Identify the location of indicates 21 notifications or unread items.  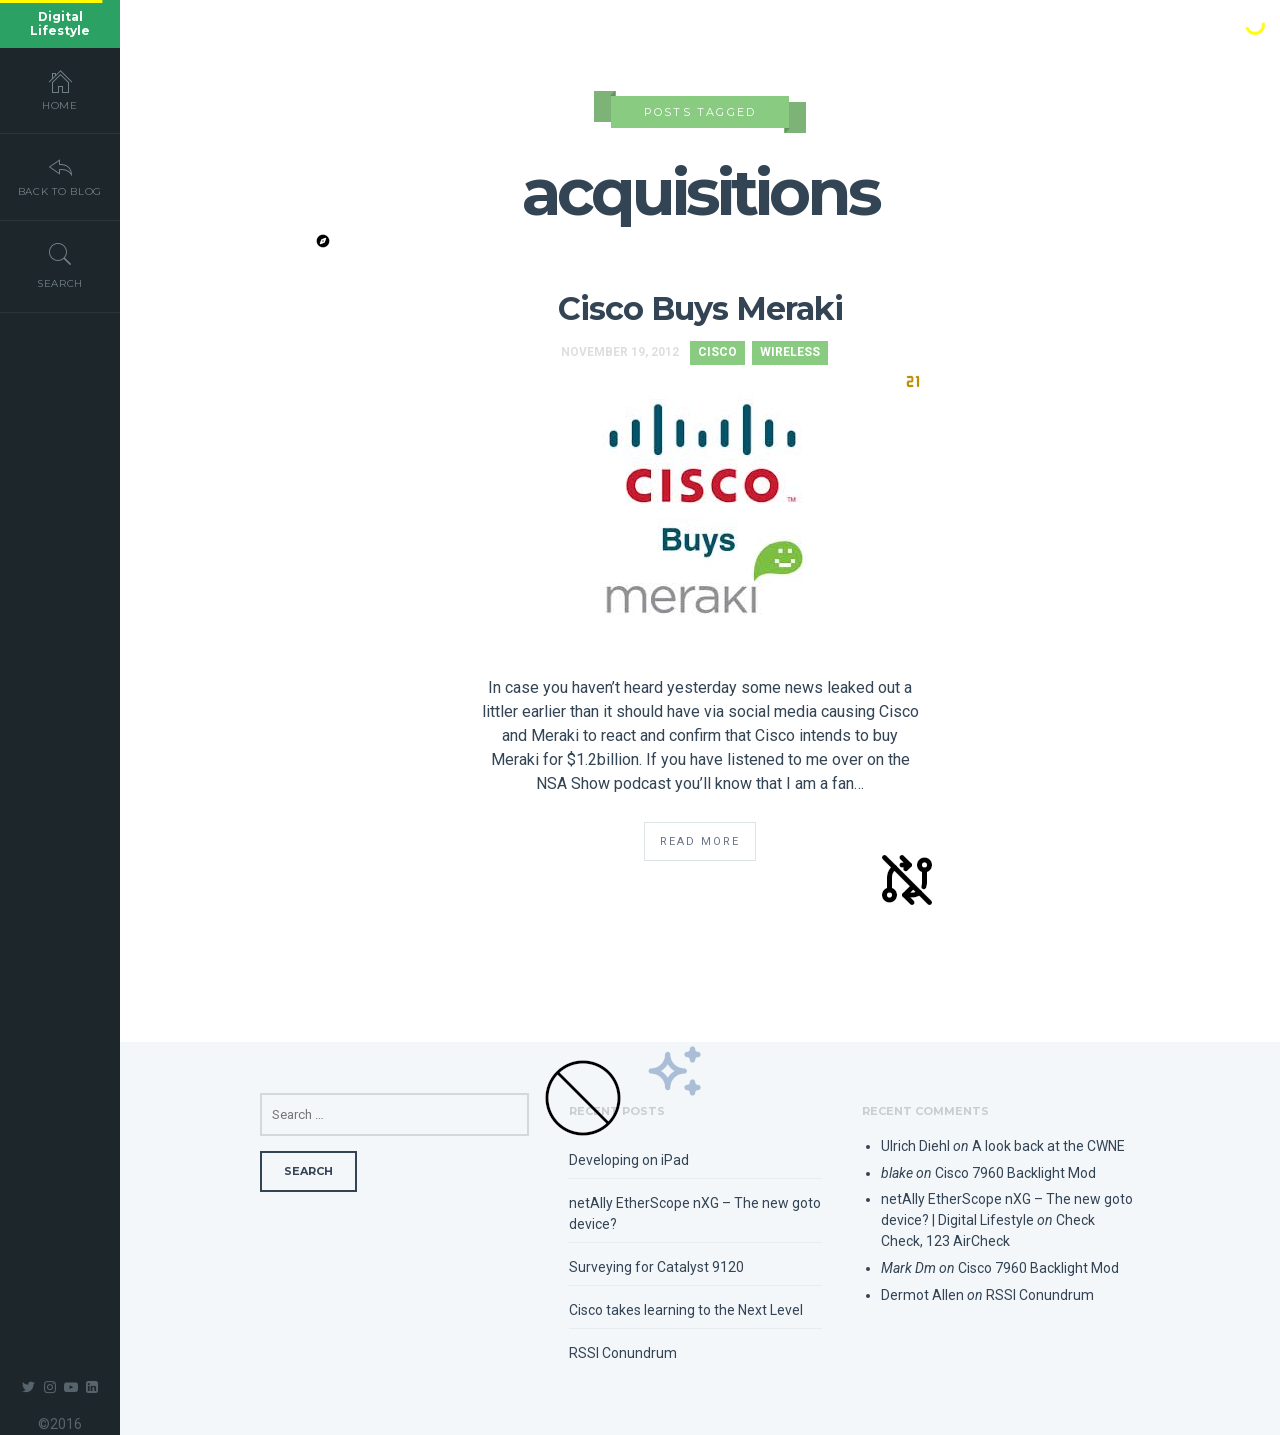
(913, 381).